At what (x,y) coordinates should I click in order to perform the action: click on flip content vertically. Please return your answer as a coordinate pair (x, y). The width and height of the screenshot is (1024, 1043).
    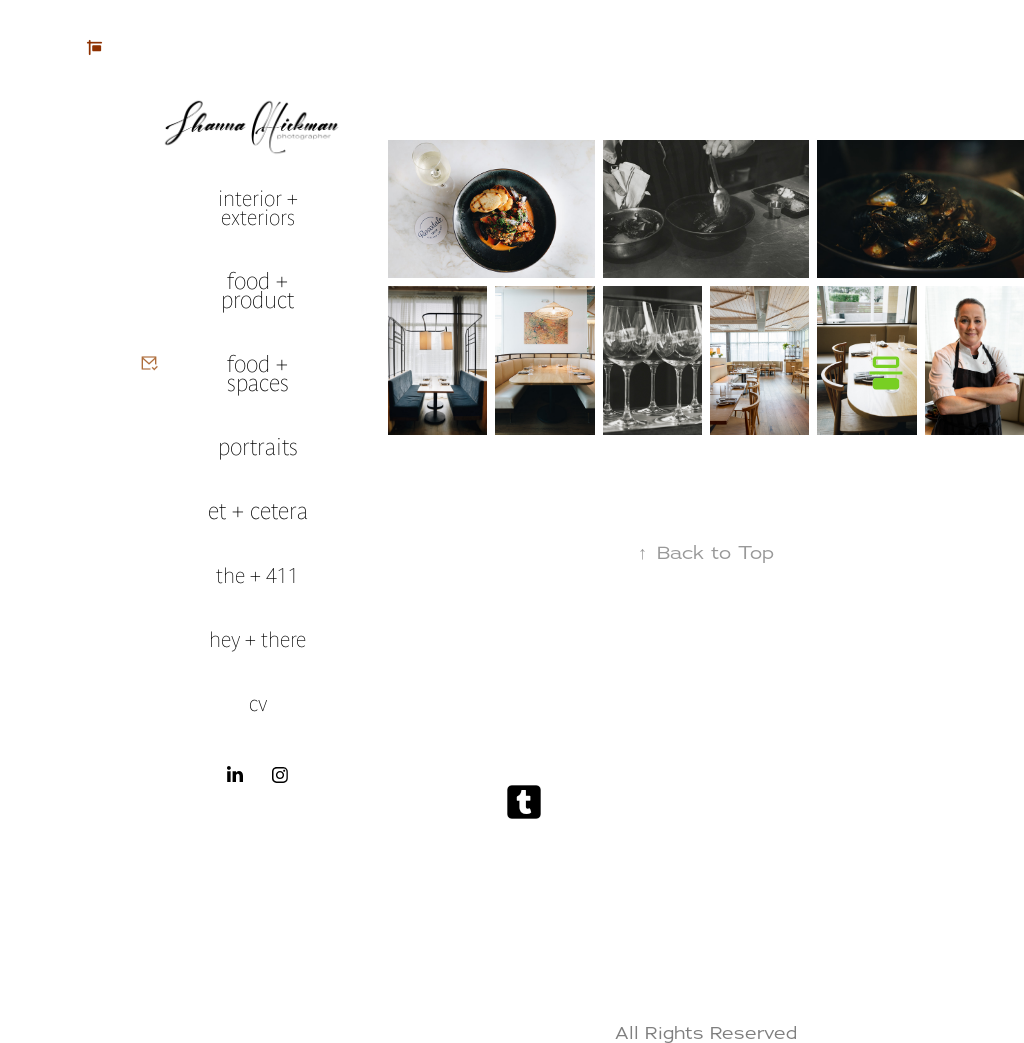
    Looking at the image, I should click on (886, 373).